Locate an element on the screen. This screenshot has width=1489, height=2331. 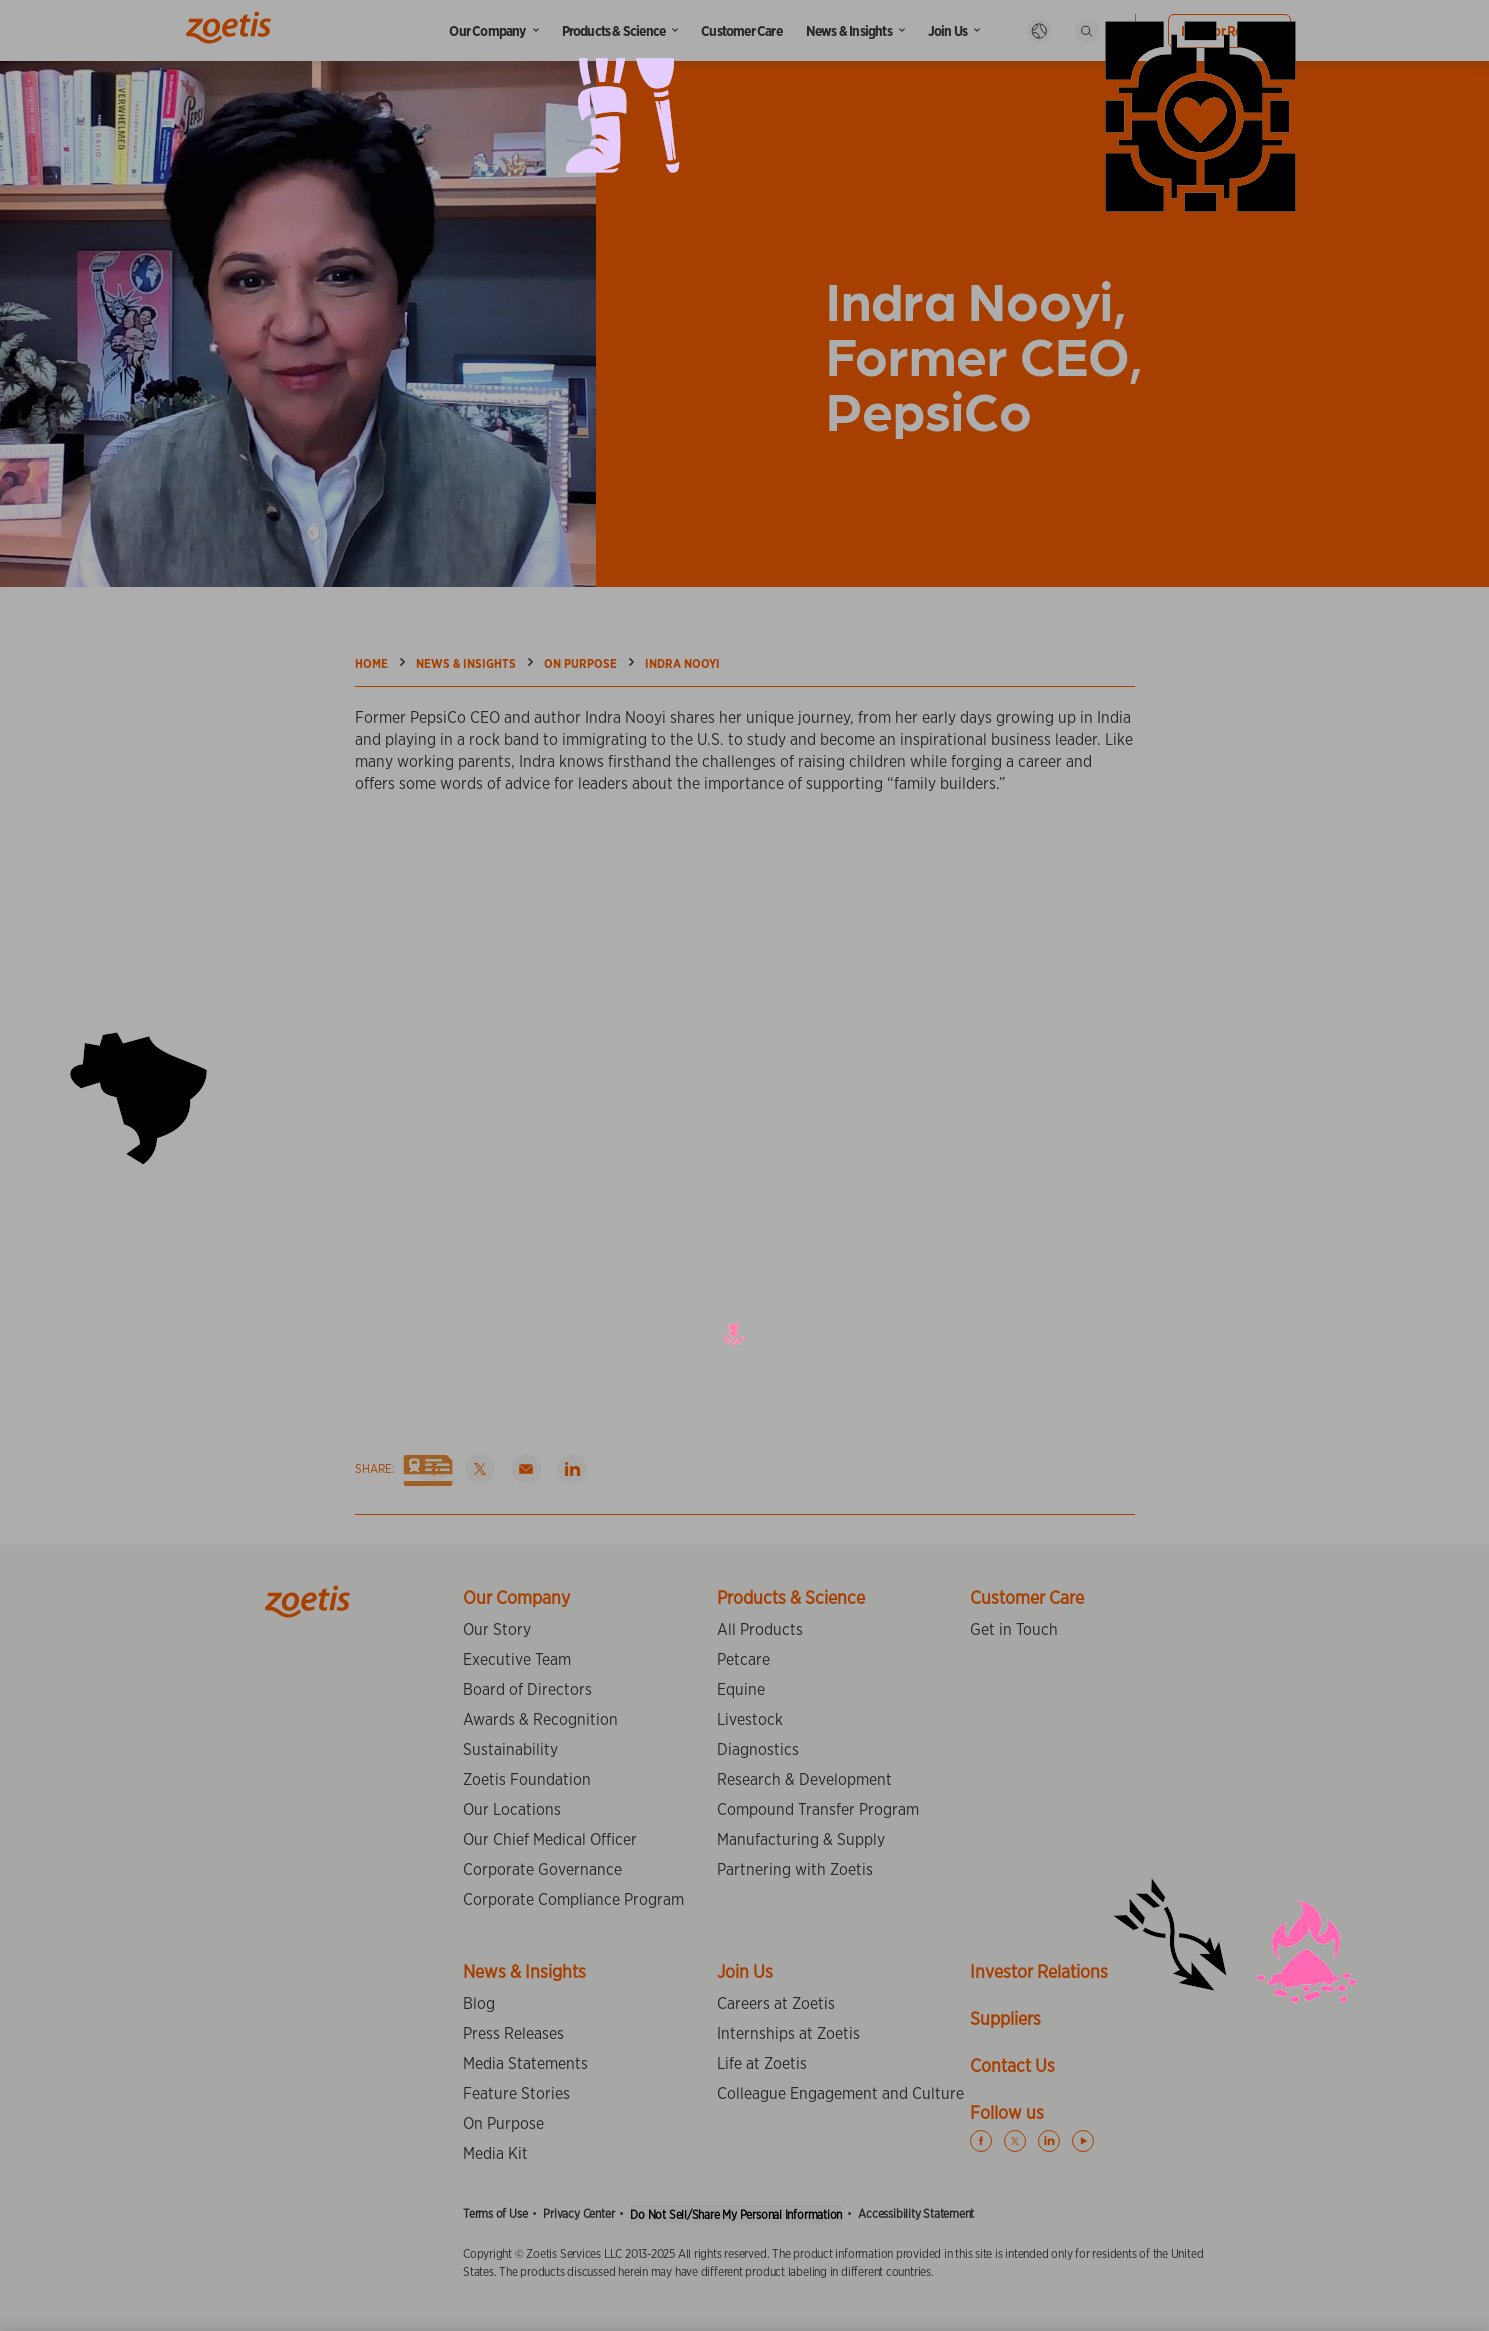
equip a peg leg accessory for your character is located at coordinates (623, 115).